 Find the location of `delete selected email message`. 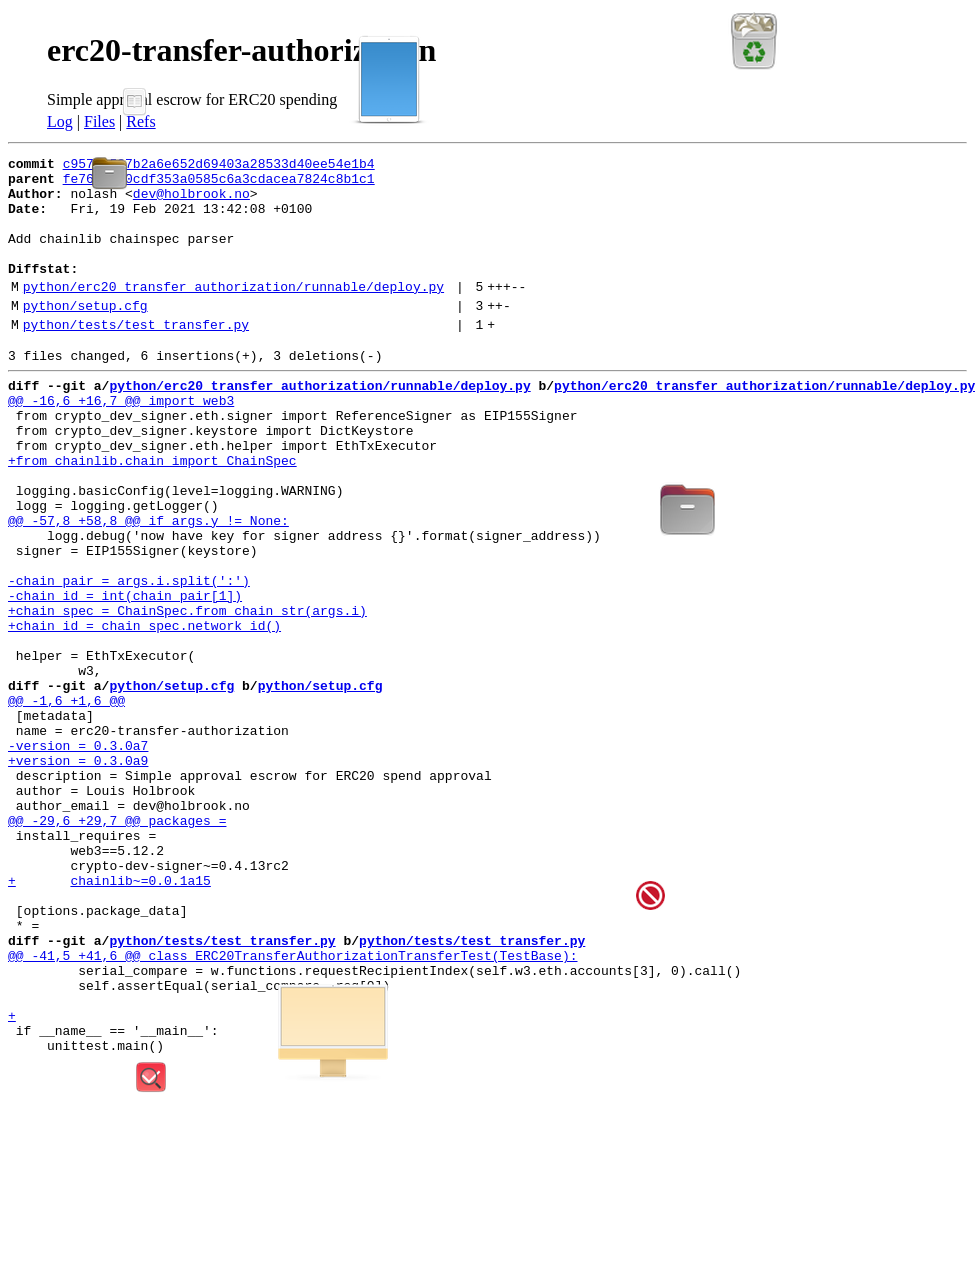

delete selected email message is located at coordinates (650, 895).